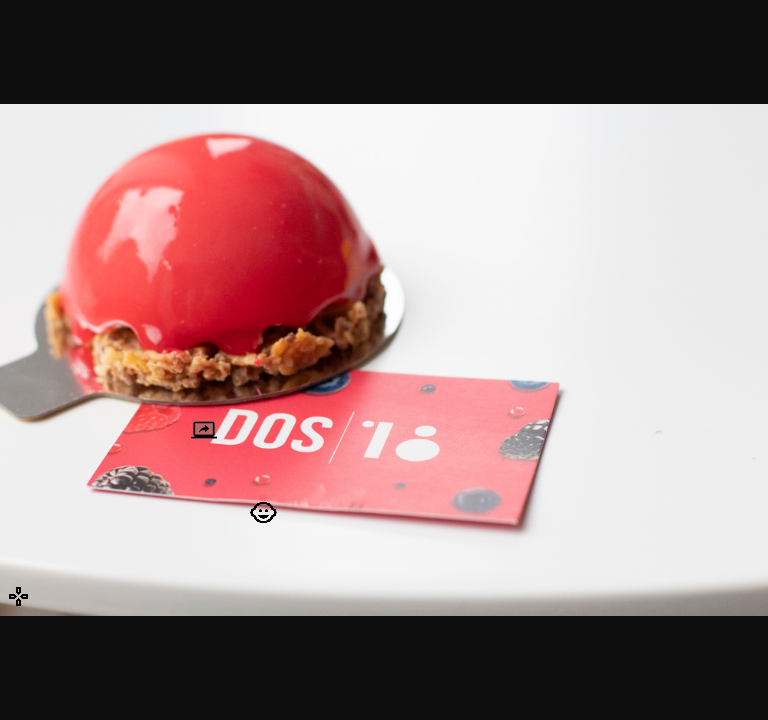  What do you see at coordinates (204, 430) in the screenshot?
I see `start sharing your screen` at bounding box center [204, 430].